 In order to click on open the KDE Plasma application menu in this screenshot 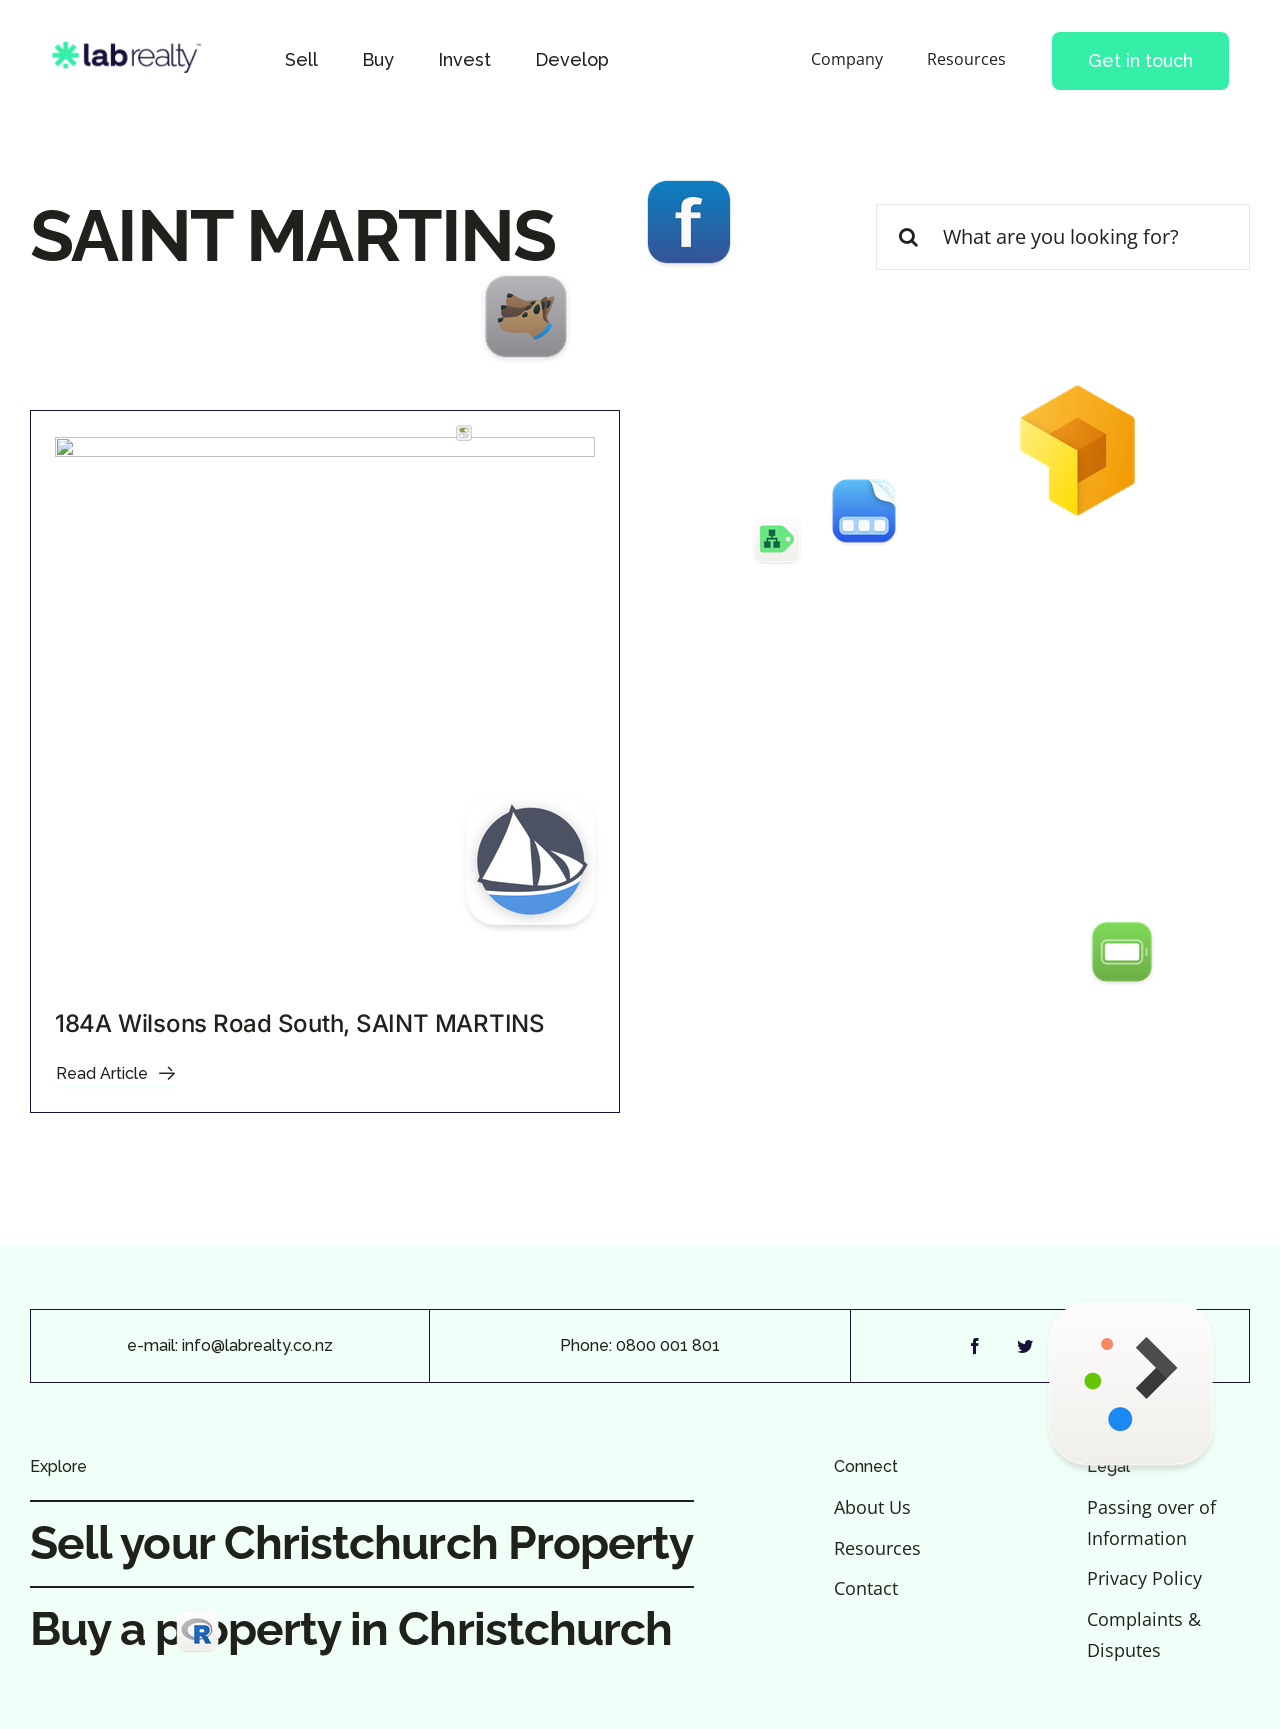, I will do `click(1131, 1384)`.